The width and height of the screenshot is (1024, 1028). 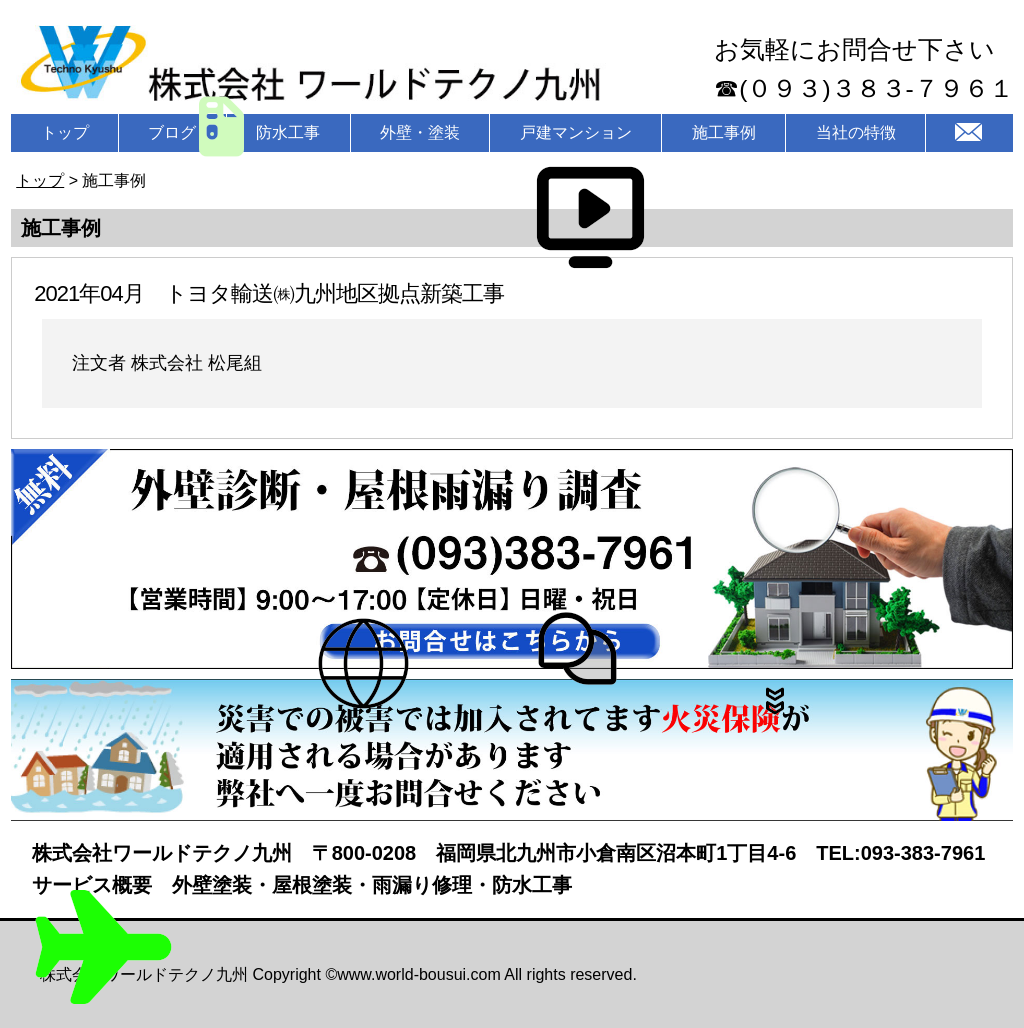 I want to click on view earned badges or achievements, so click(x=775, y=701).